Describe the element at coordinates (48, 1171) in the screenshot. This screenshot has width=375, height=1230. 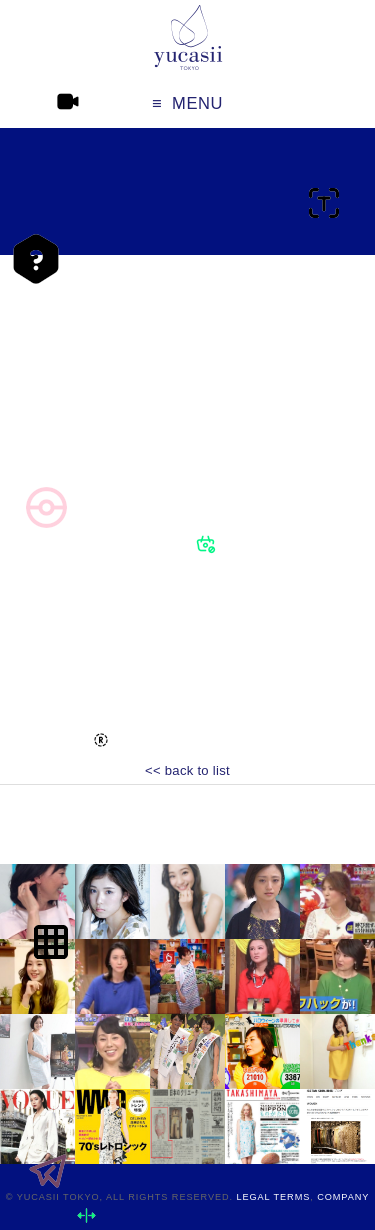
I see `open telegram messaging app` at that location.